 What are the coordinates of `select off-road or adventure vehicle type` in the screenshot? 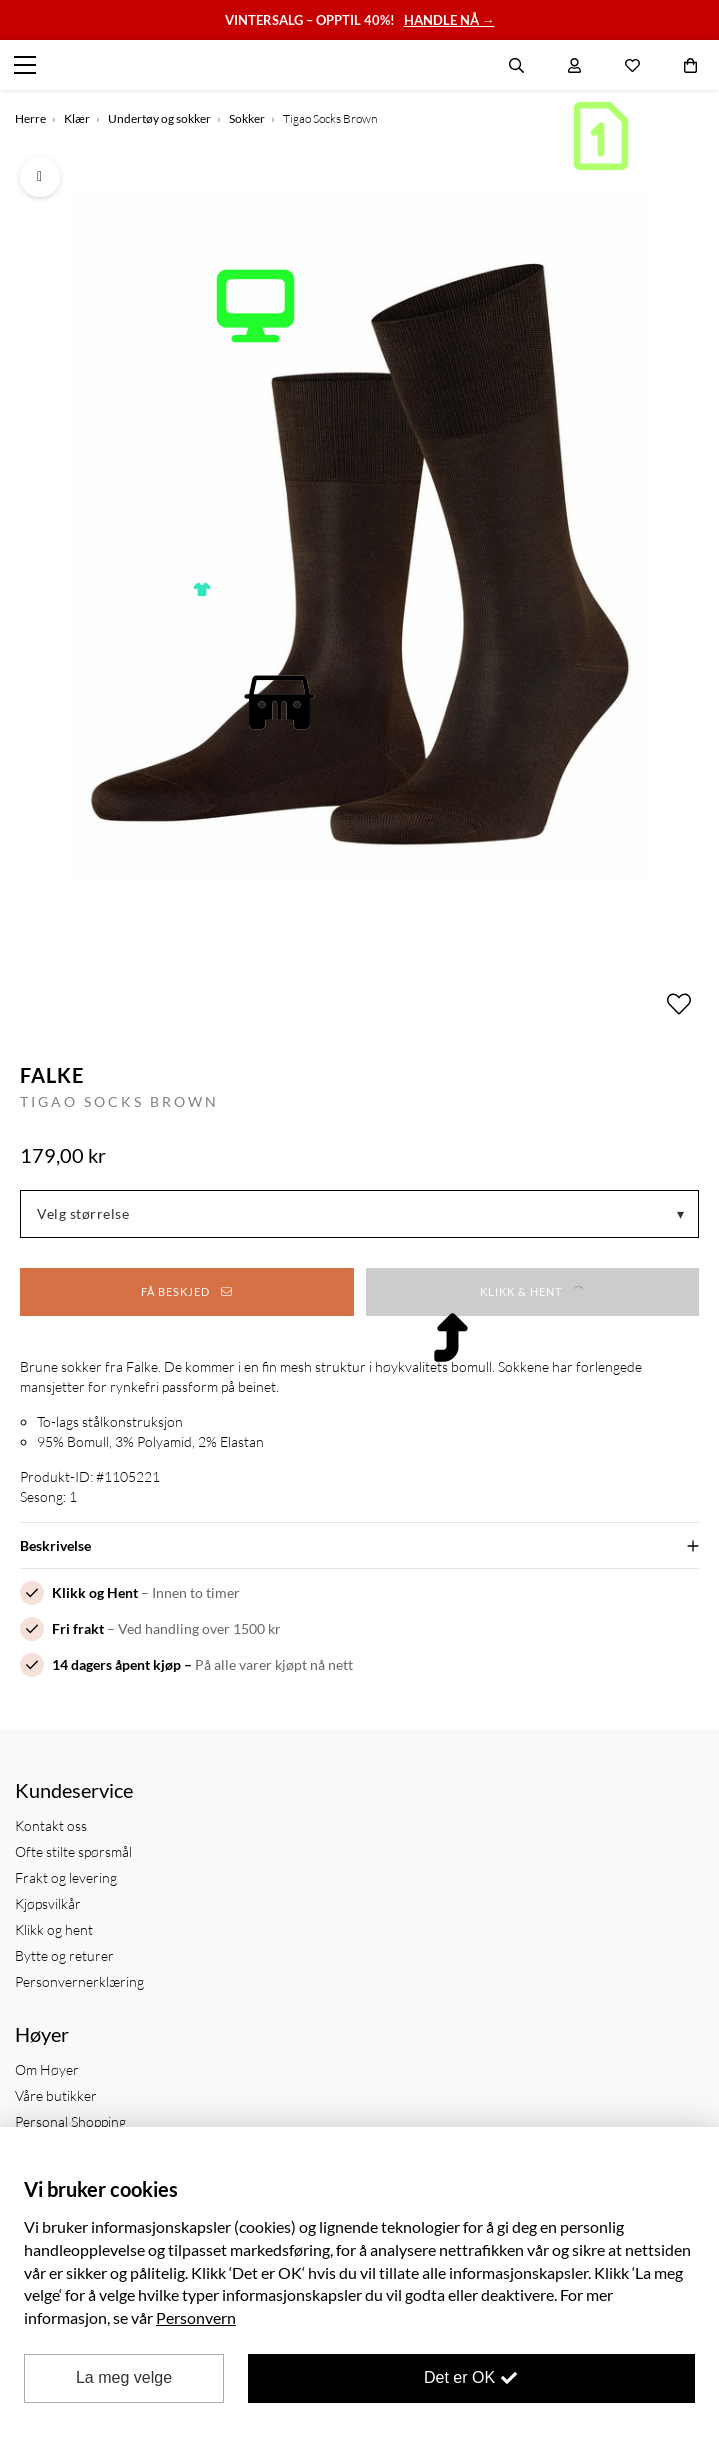 It's located at (279, 703).